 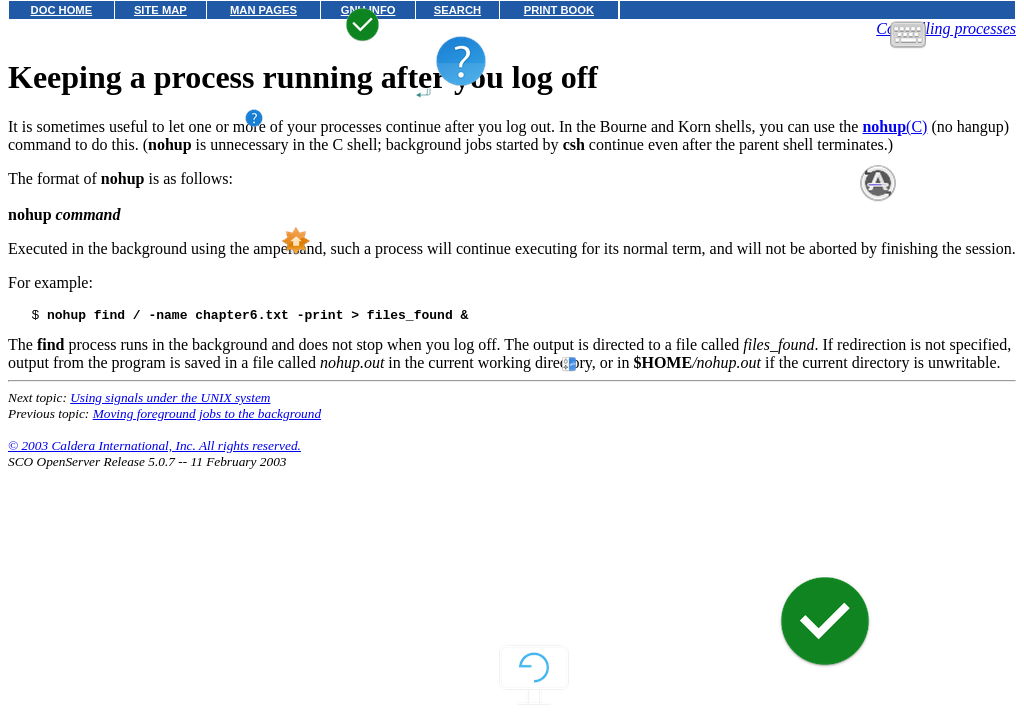 What do you see at coordinates (362, 24) in the screenshot?
I see `indicates dropbox file is fully synced` at bounding box center [362, 24].